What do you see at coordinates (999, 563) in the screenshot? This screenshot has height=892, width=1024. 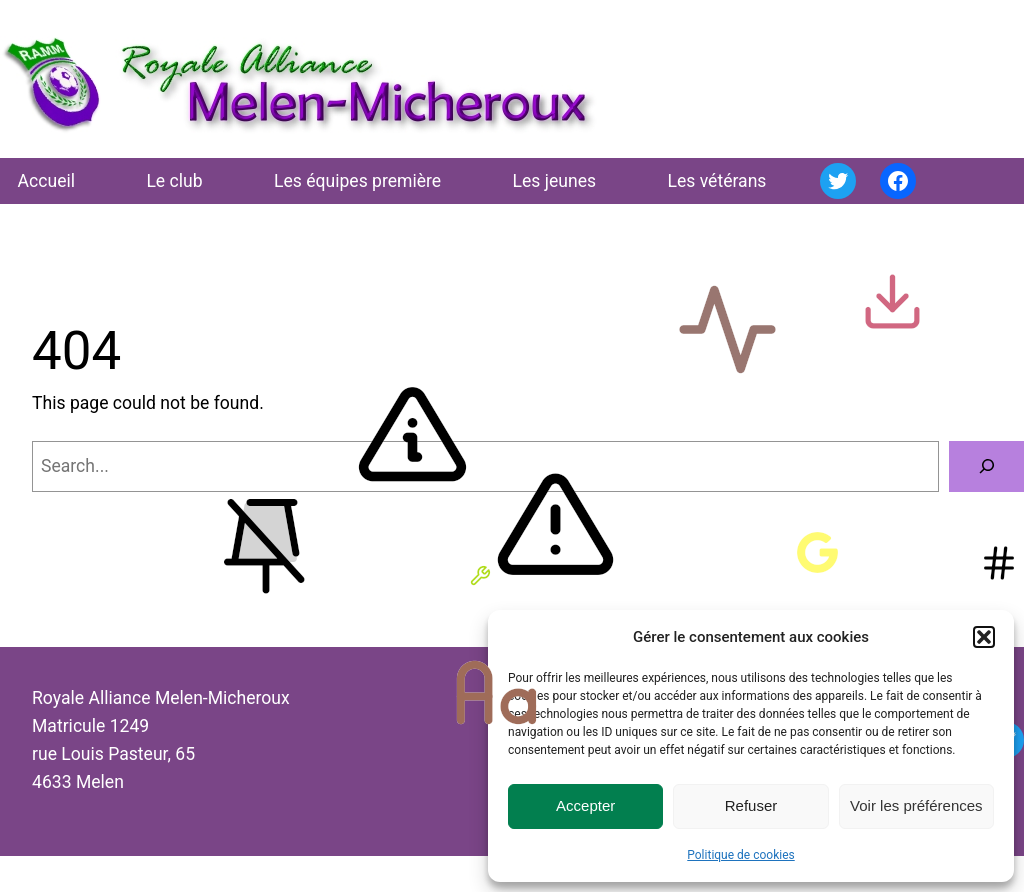 I see `add or search for hashtags` at bounding box center [999, 563].